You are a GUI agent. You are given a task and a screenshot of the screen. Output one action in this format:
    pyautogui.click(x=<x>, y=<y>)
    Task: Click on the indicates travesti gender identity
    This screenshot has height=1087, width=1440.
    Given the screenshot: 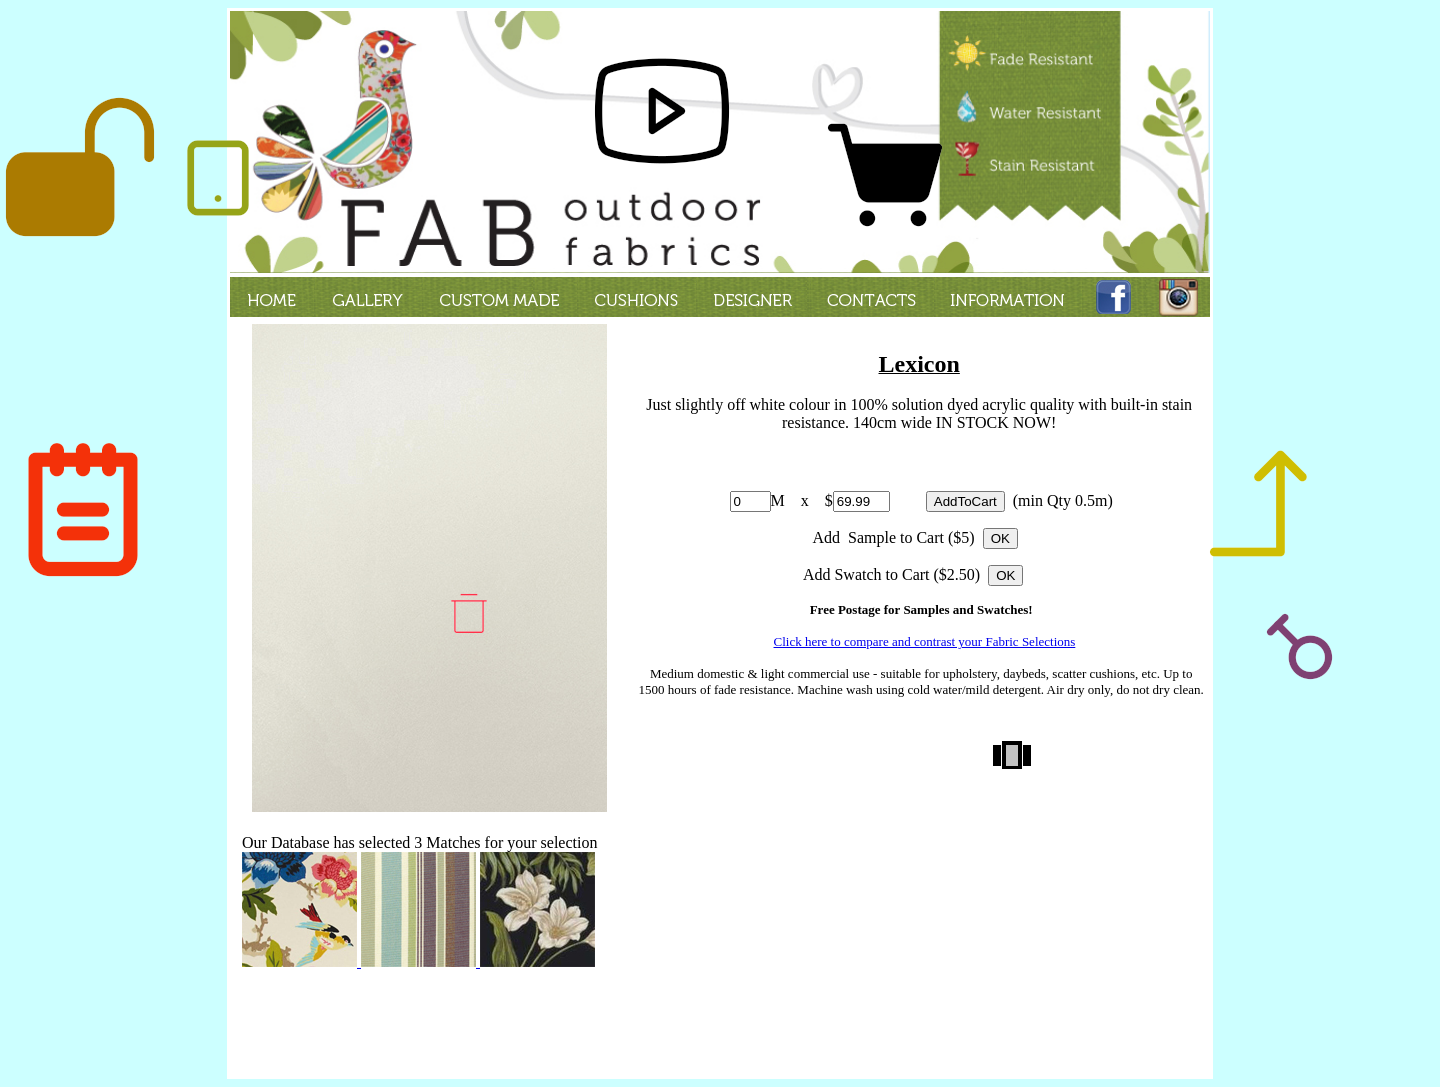 What is the action you would take?
    pyautogui.click(x=1299, y=646)
    